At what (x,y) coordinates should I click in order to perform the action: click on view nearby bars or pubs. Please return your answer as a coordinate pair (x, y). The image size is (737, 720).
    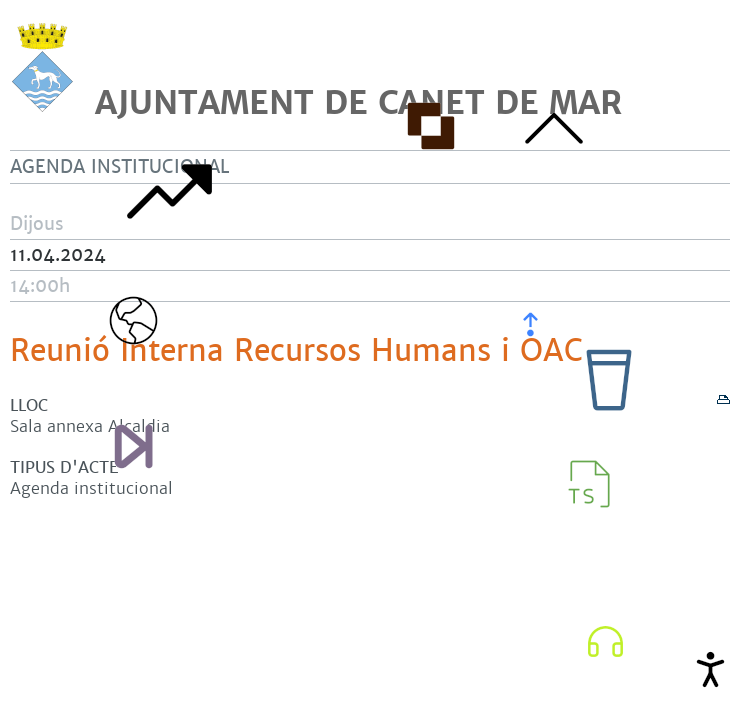
    Looking at the image, I should click on (609, 379).